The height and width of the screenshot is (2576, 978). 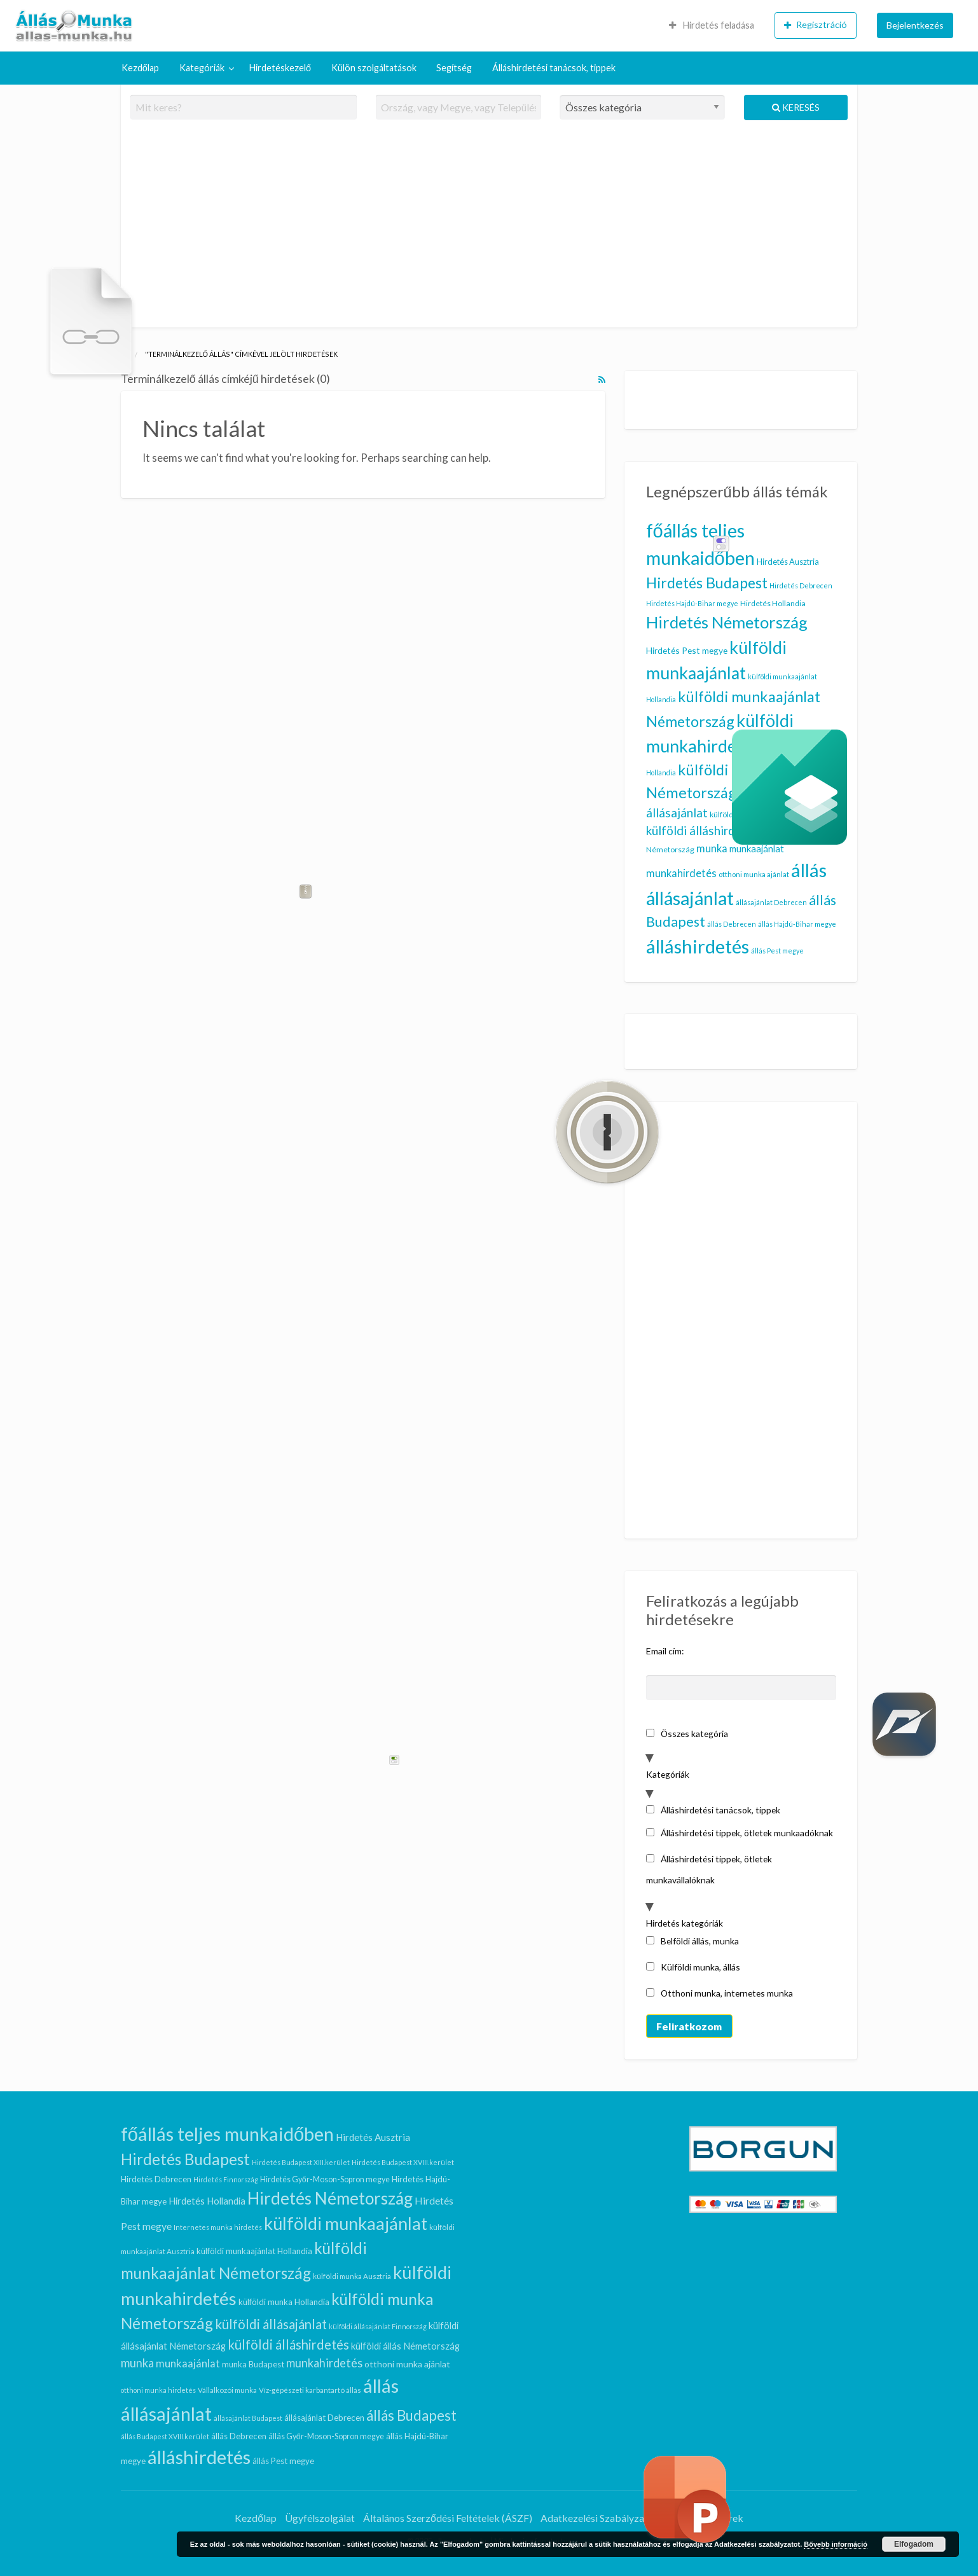 What do you see at coordinates (394, 1760) in the screenshot?
I see `open unity tweak tool settings` at bounding box center [394, 1760].